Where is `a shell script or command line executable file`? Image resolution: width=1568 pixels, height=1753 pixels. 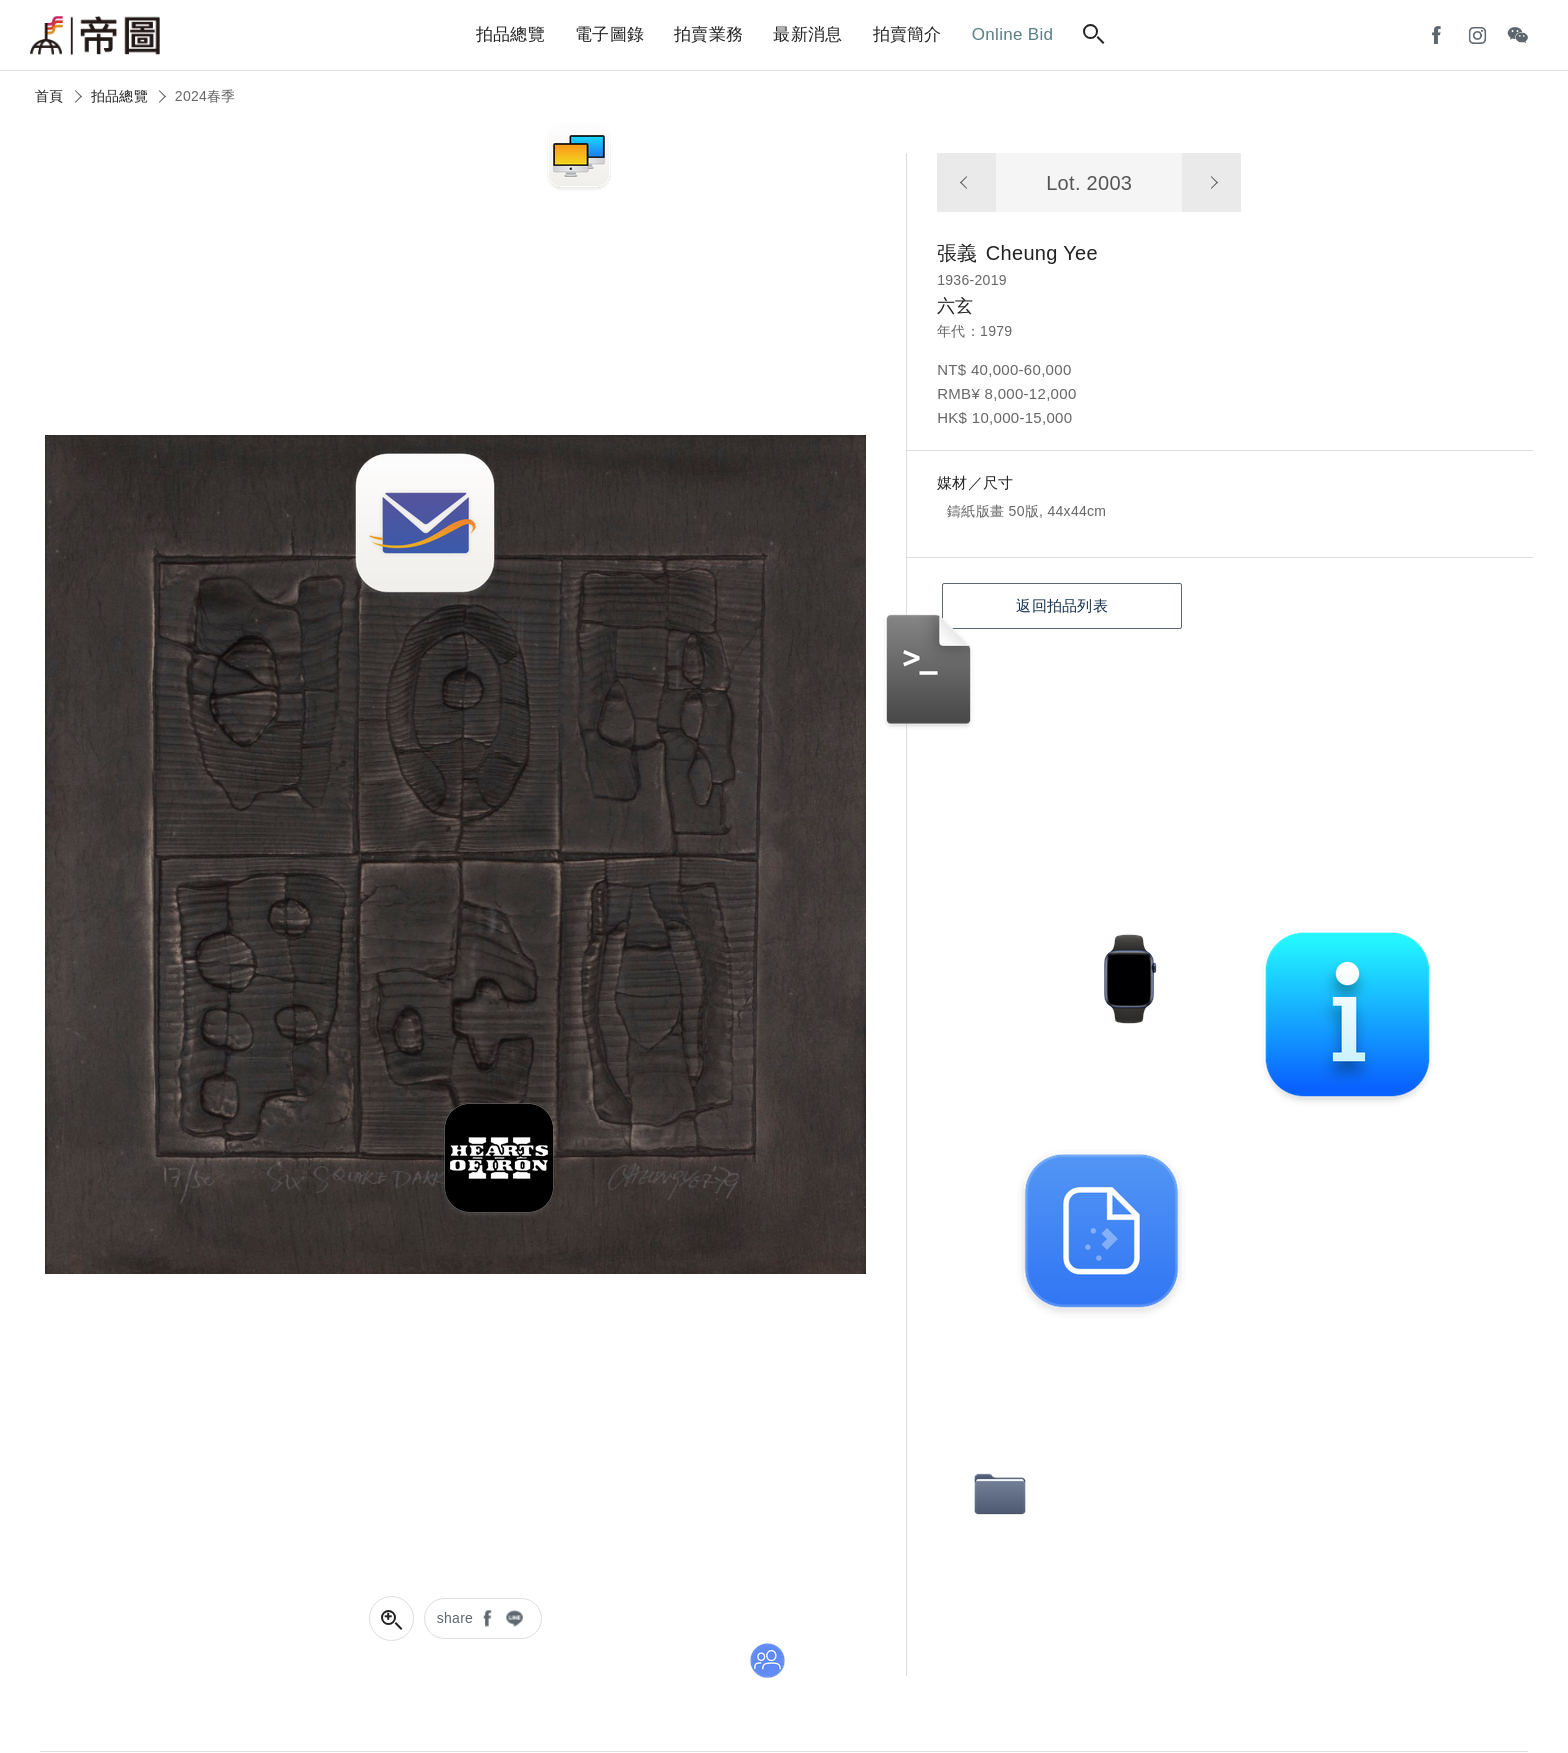 a shell script or command line executable file is located at coordinates (928, 671).